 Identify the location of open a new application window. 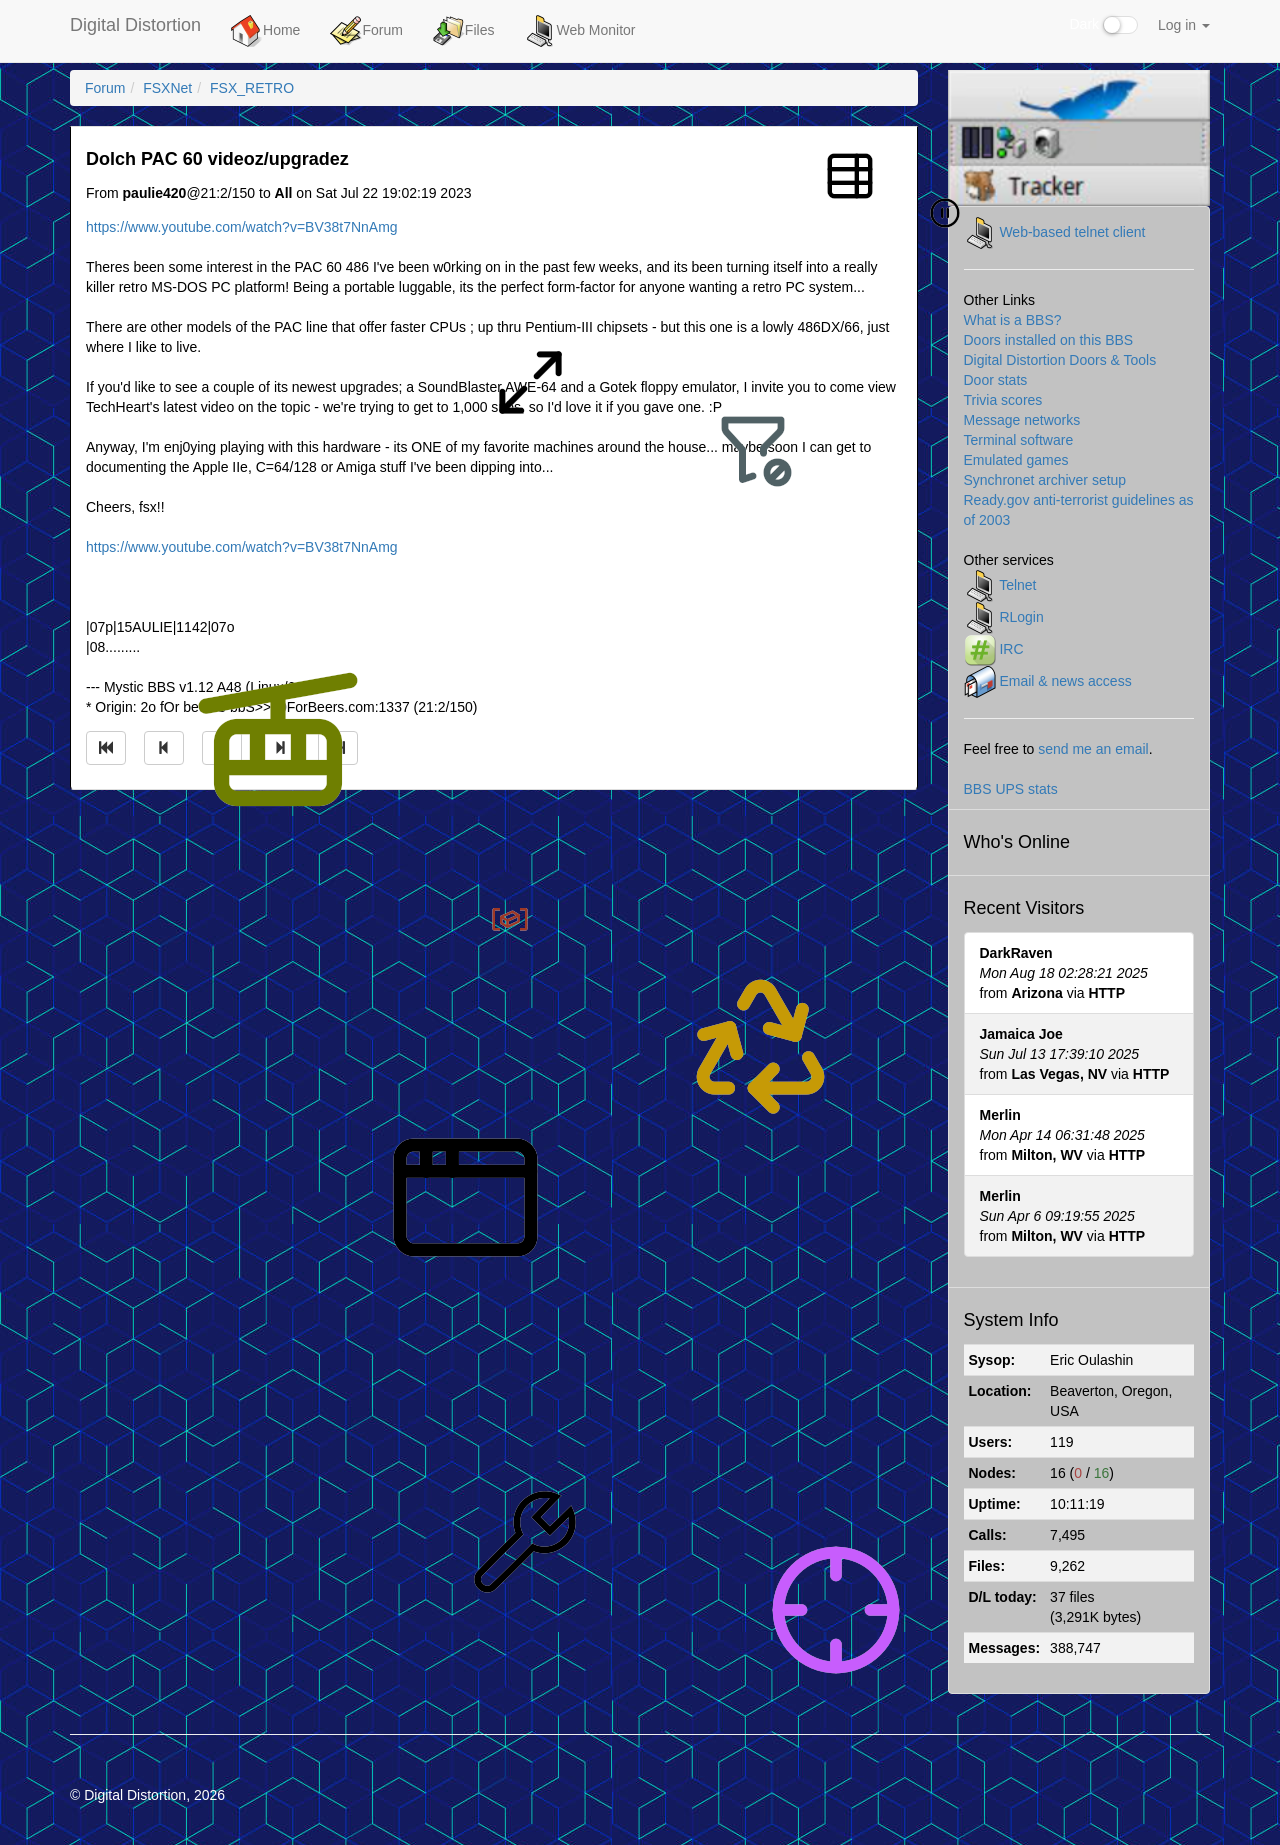
(465, 1197).